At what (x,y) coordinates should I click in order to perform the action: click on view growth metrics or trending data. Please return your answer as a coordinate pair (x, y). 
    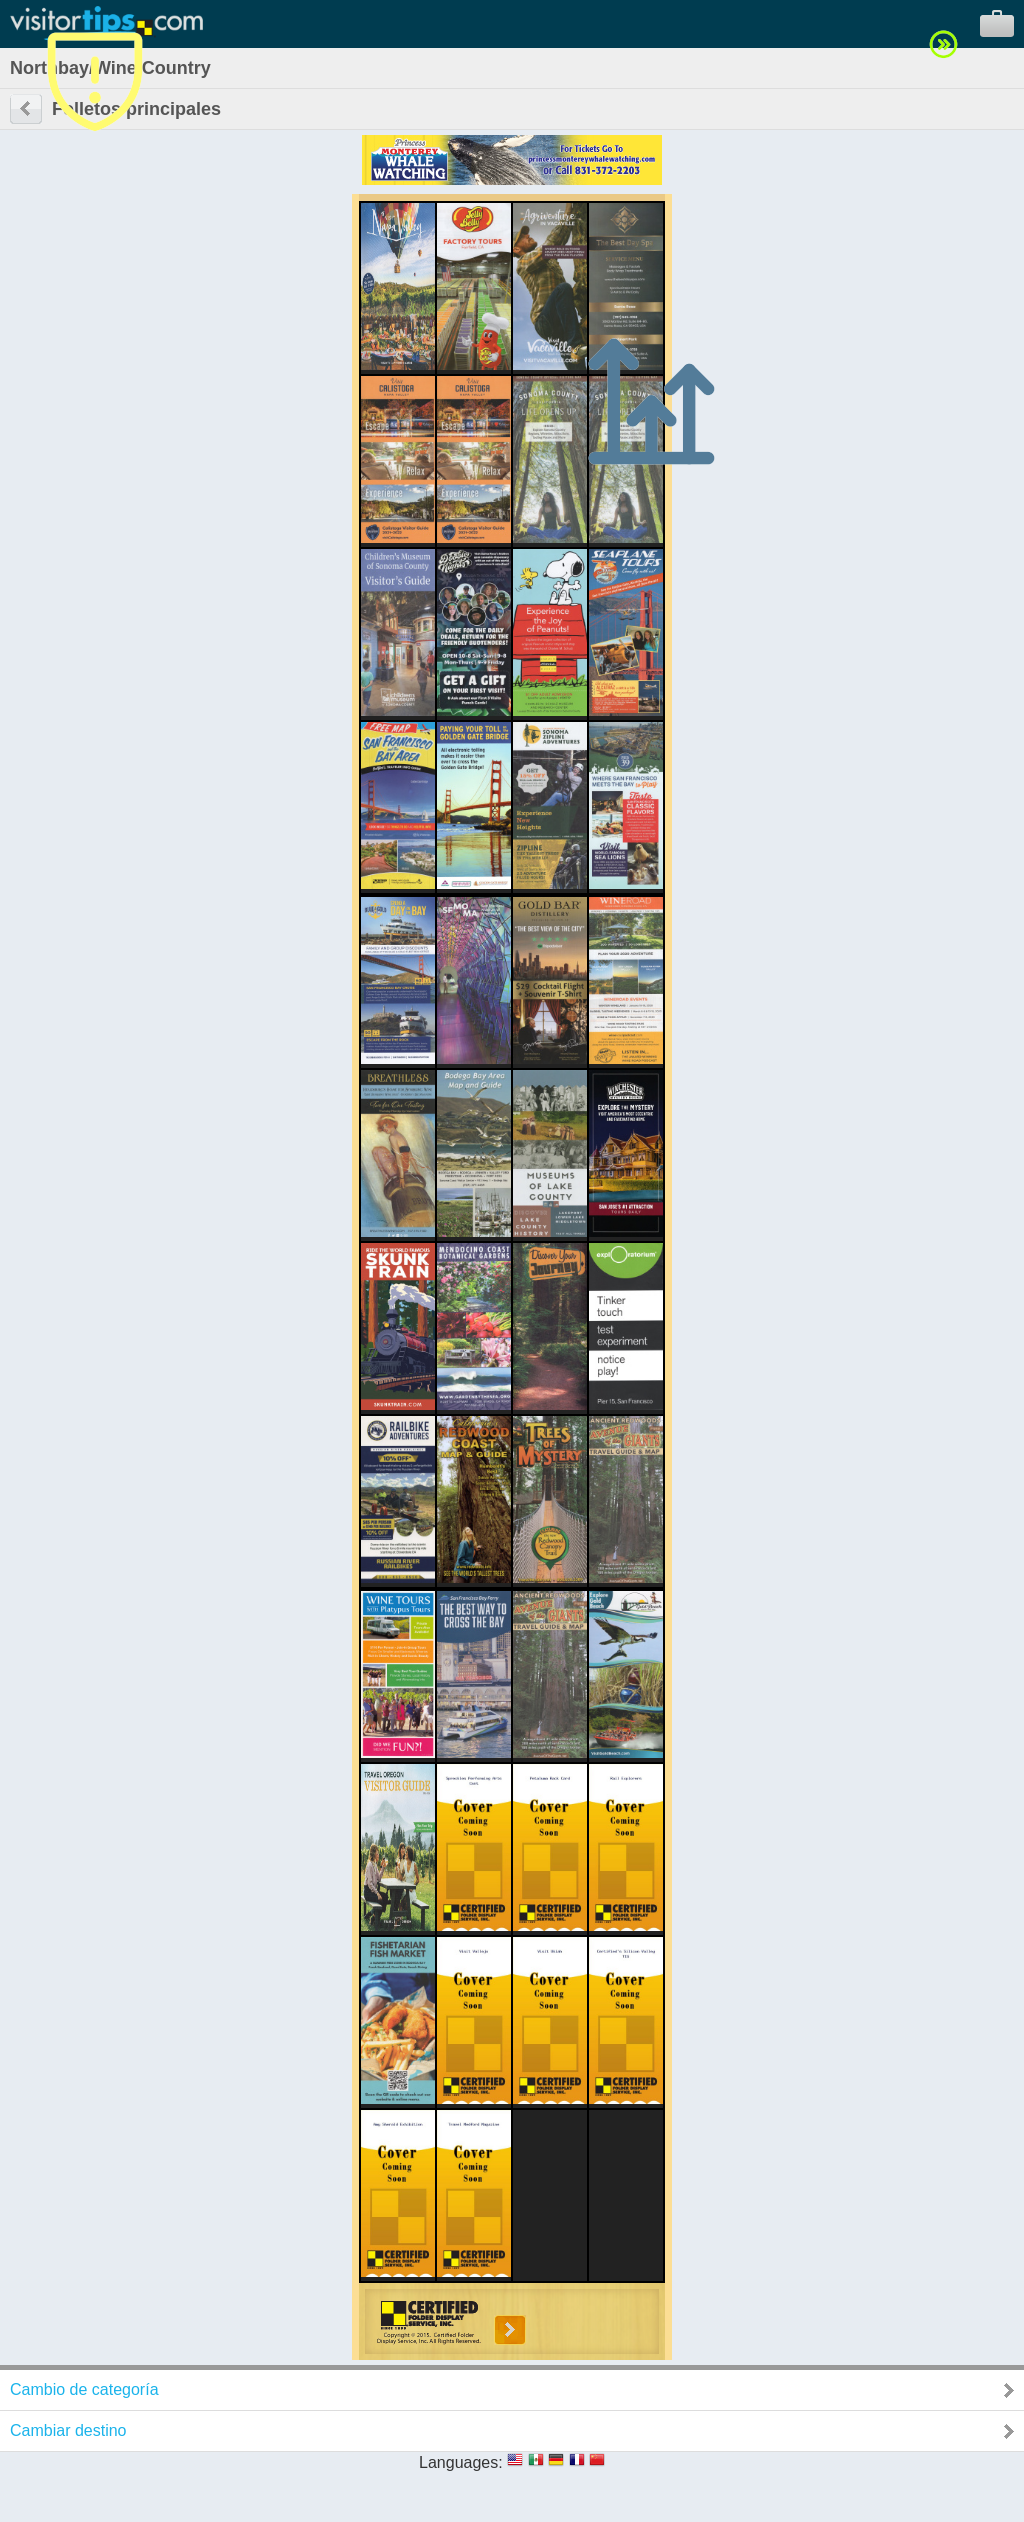
    Looking at the image, I should click on (651, 401).